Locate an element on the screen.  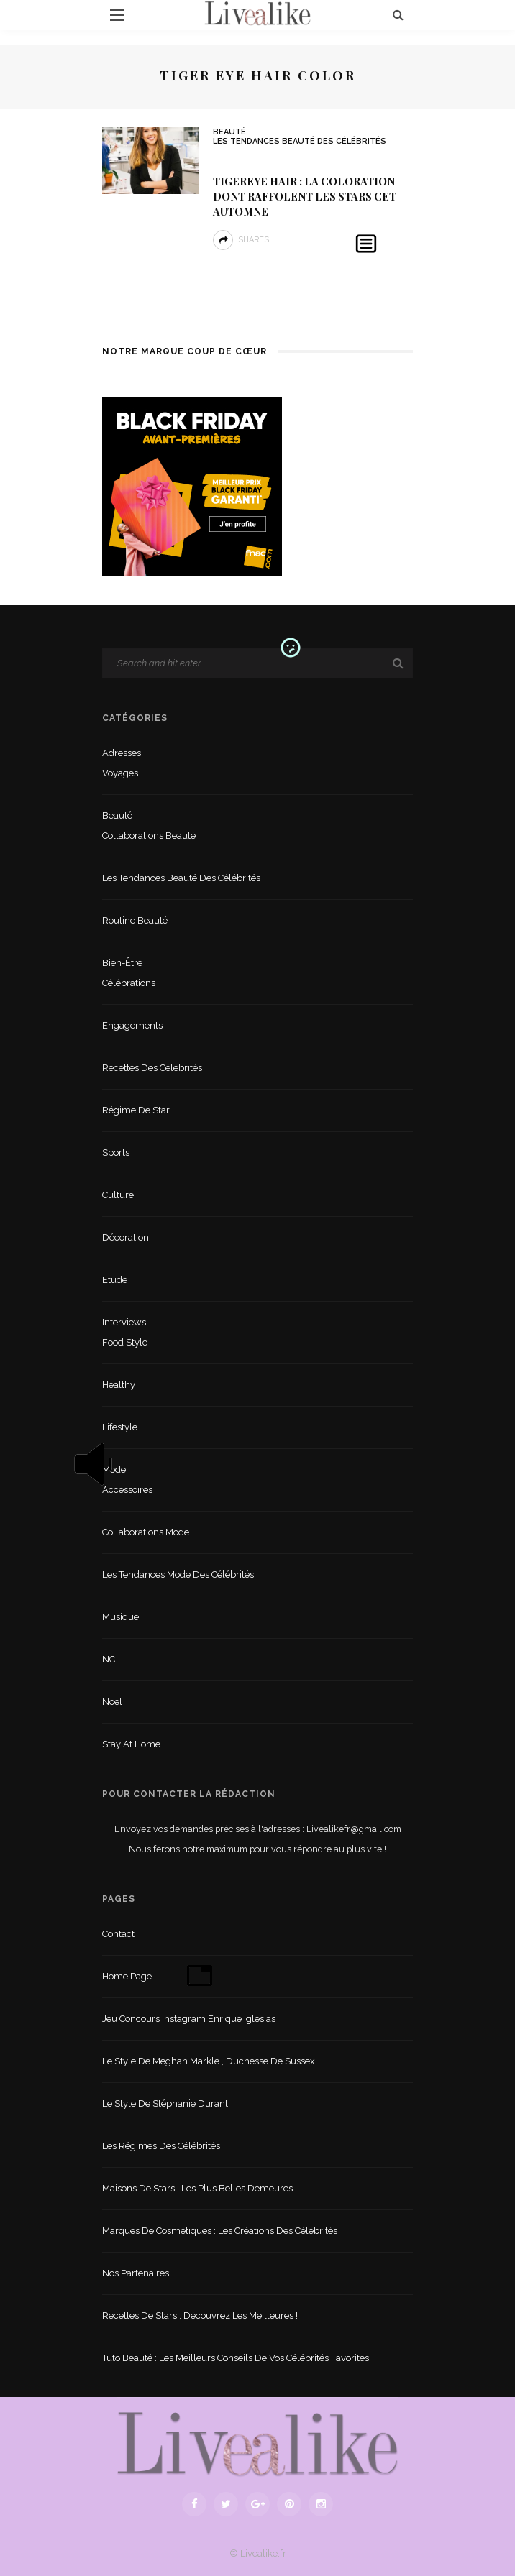
adjust volume to low level is located at coordinates (96, 1464).